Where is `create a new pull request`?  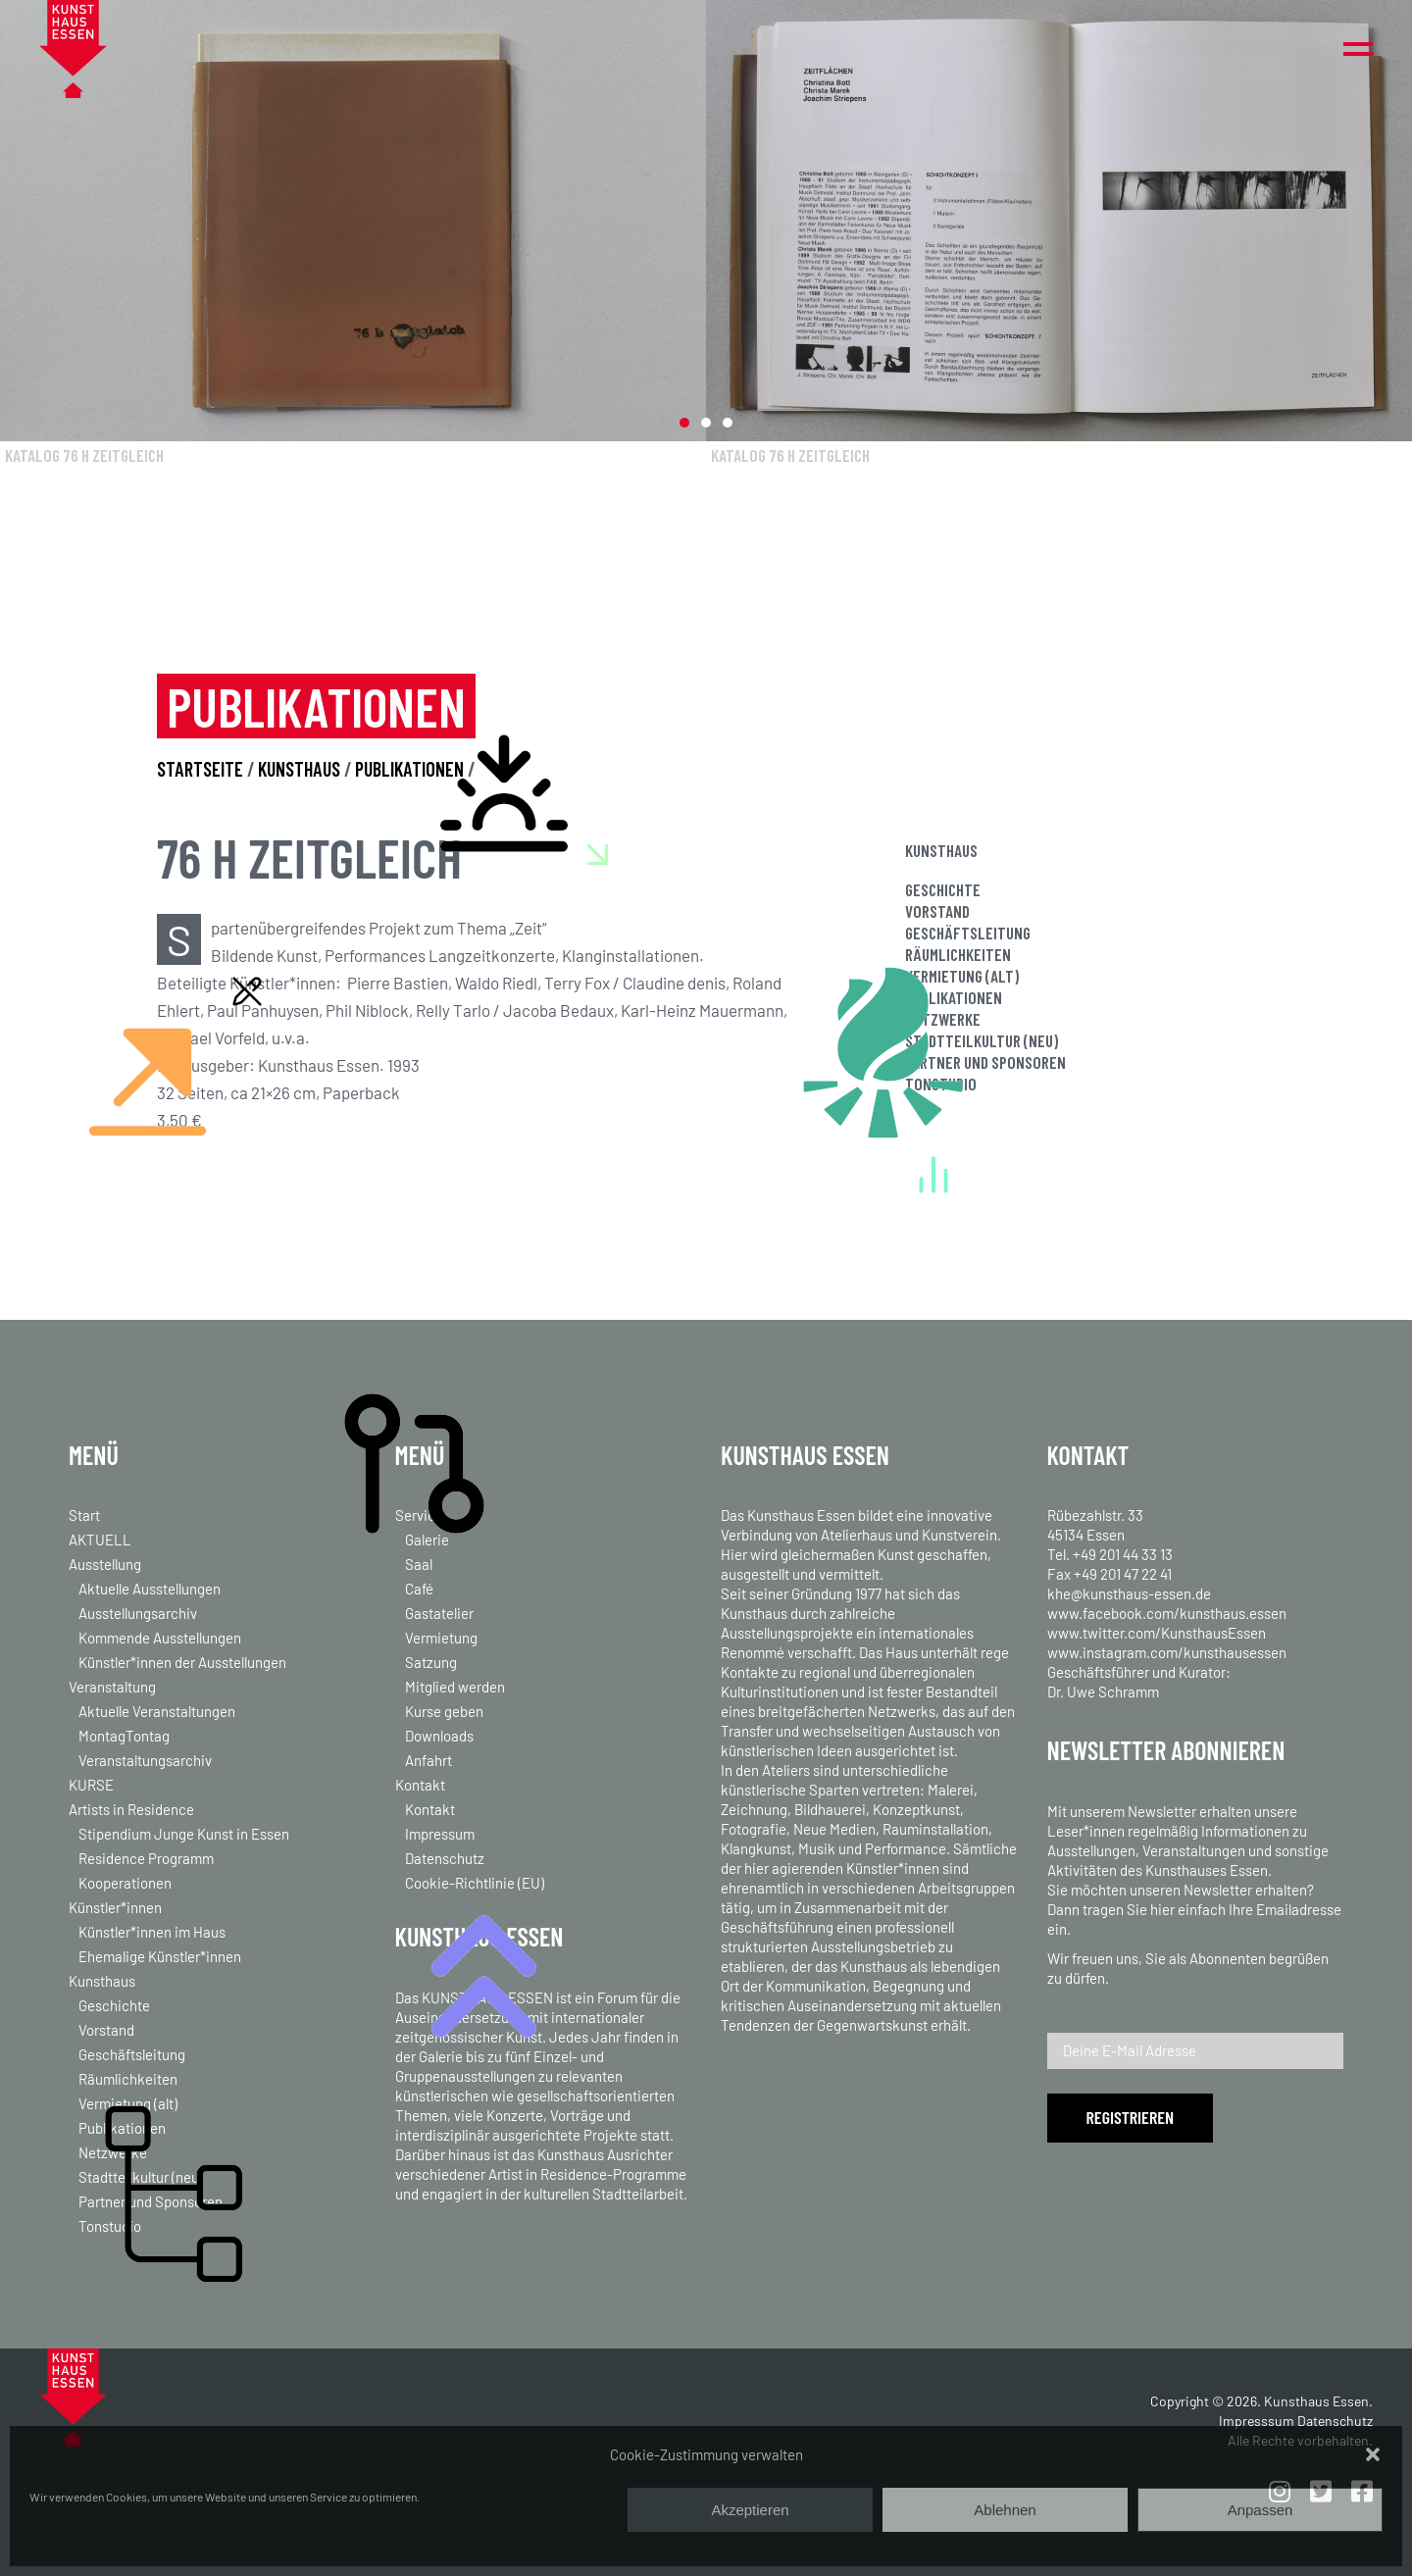
create a new pull request is located at coordinates (414, 1463).